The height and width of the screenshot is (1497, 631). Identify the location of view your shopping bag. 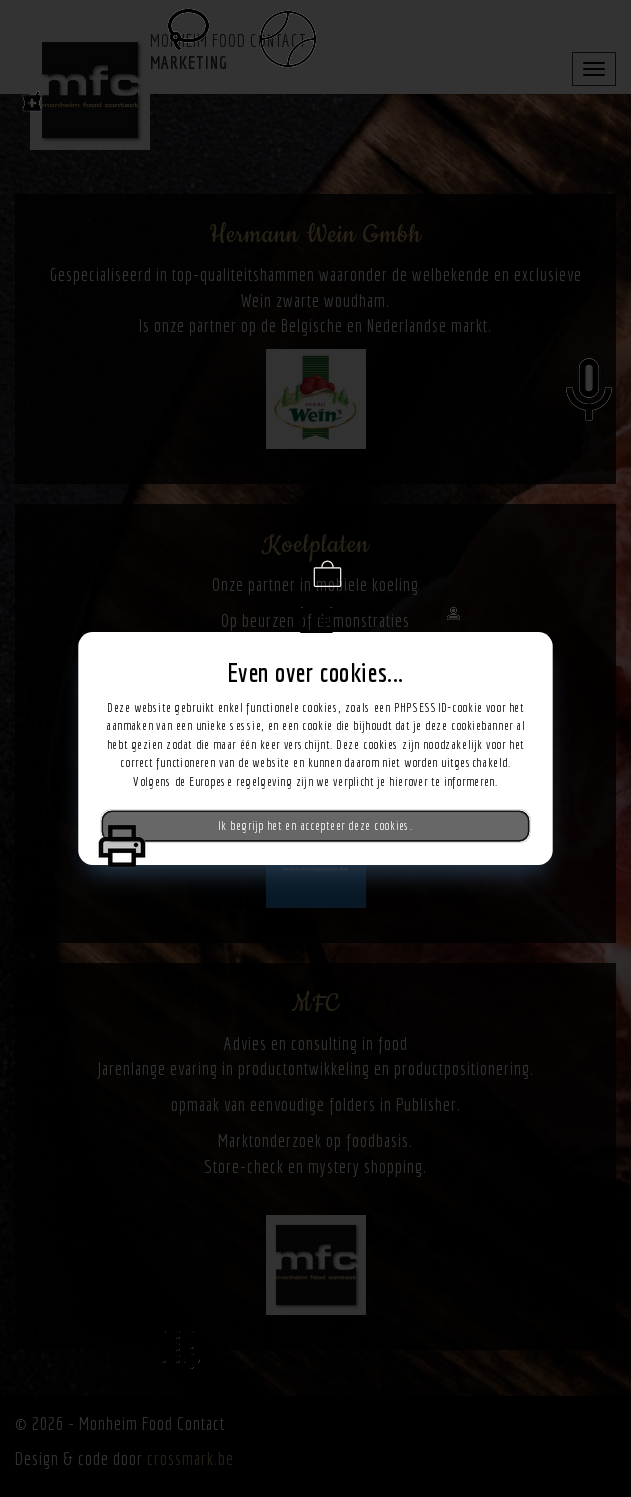
(327, 575).